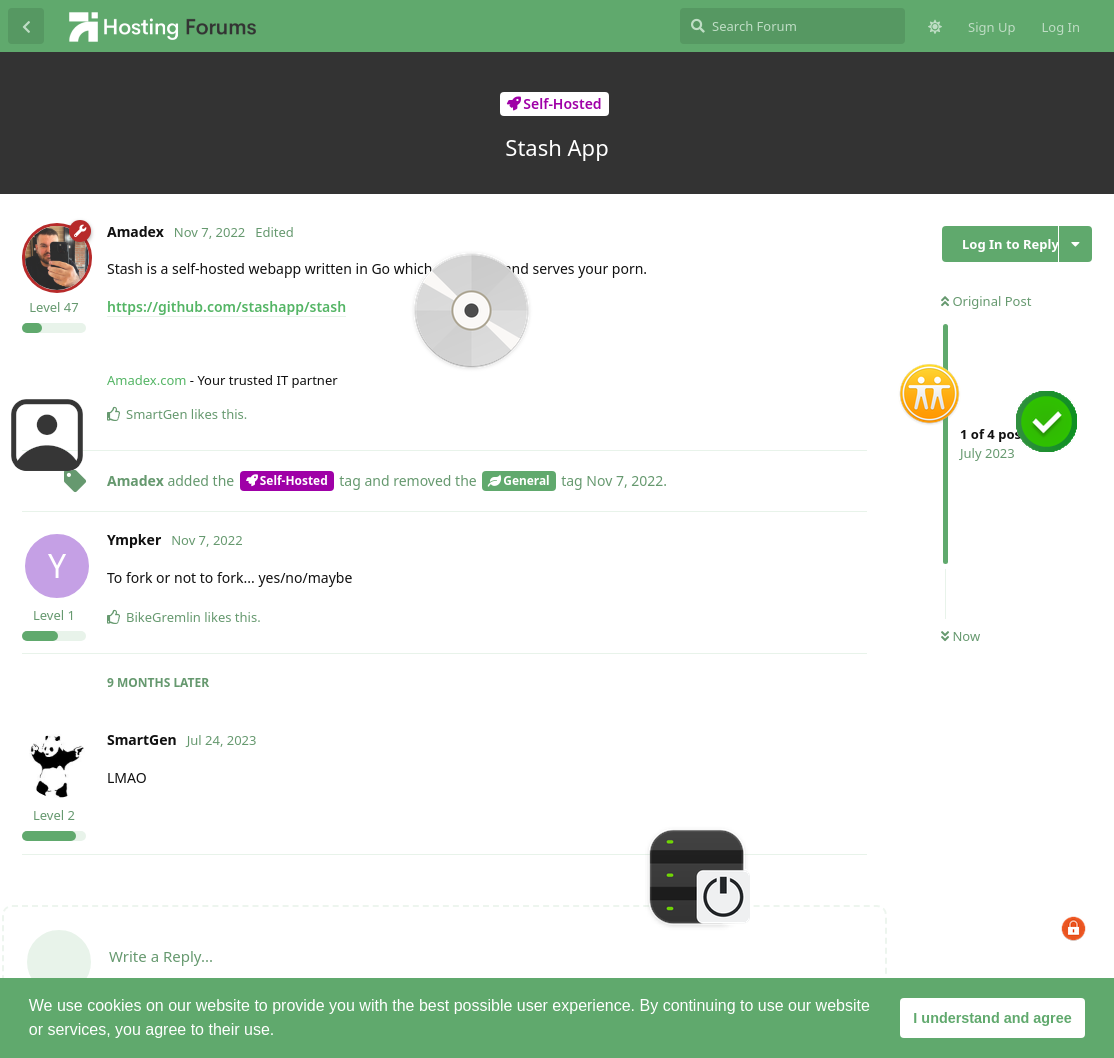  I want to click on access dvd or optical disc drive, so click(471, 310).